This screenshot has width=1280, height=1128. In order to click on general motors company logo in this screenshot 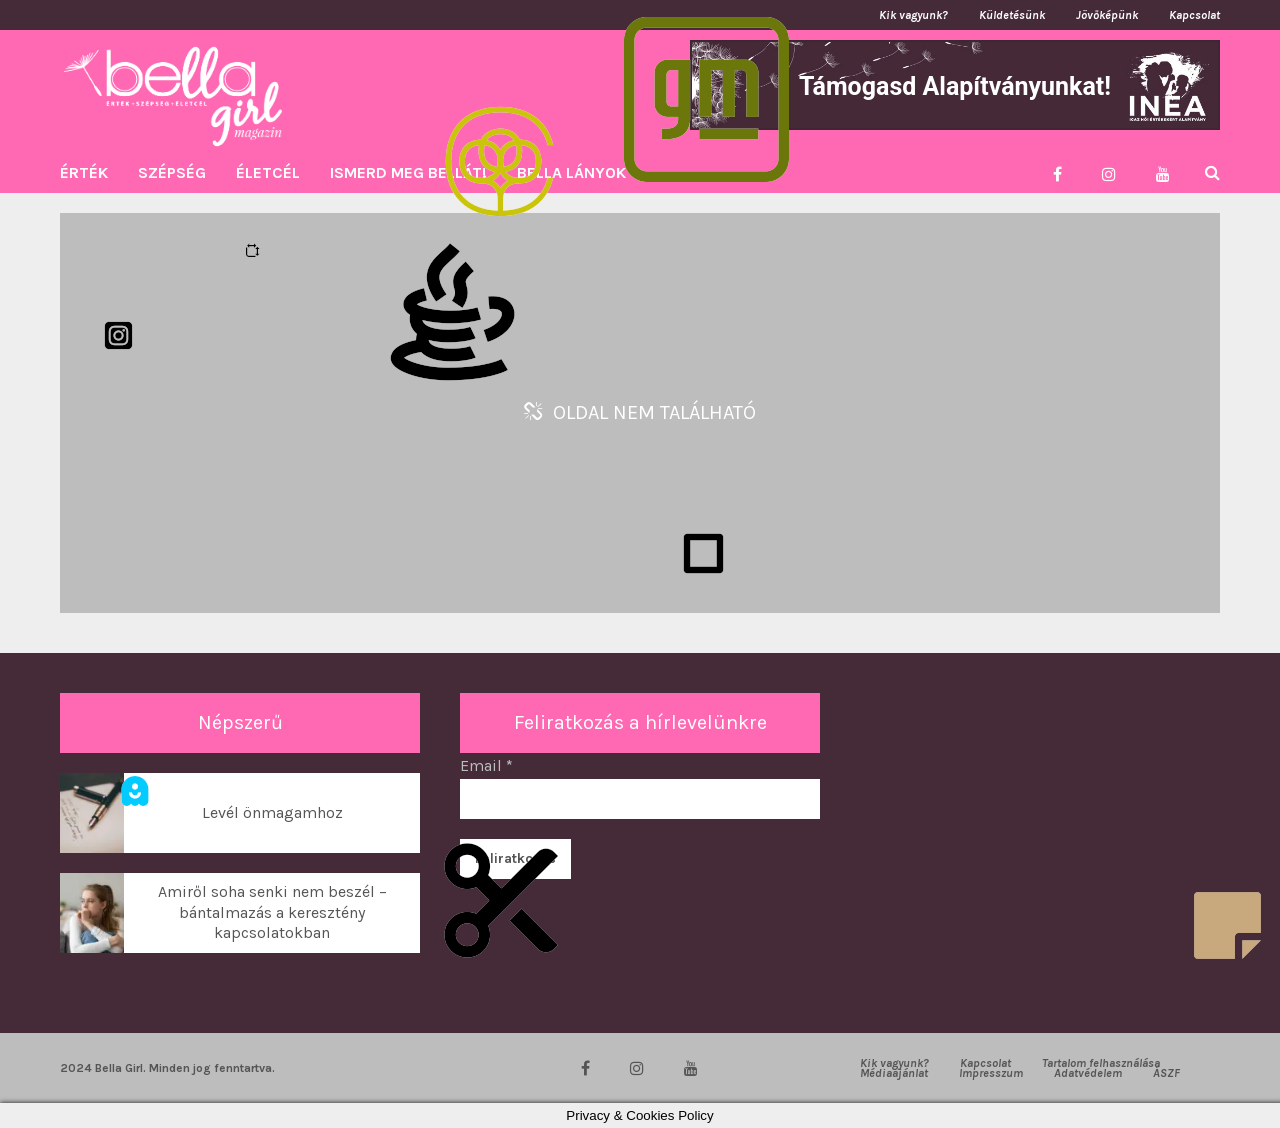, I will do `click(706, 99)`.